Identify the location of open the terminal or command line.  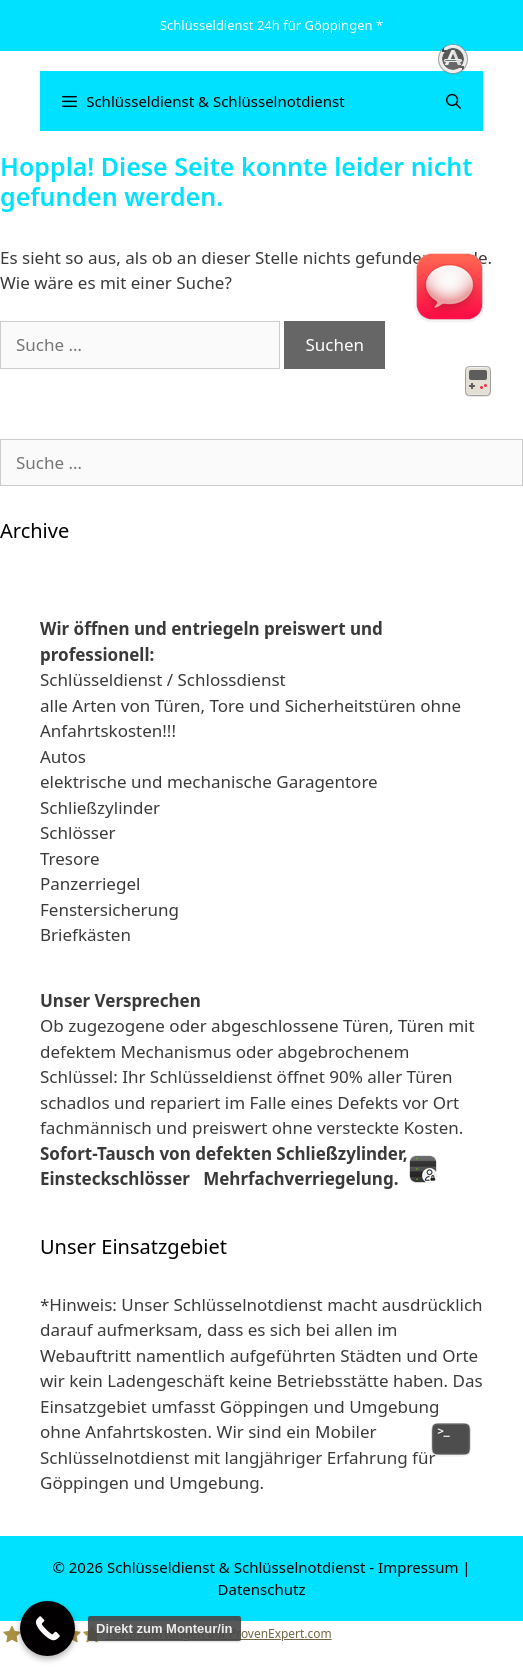
(451, 1439).